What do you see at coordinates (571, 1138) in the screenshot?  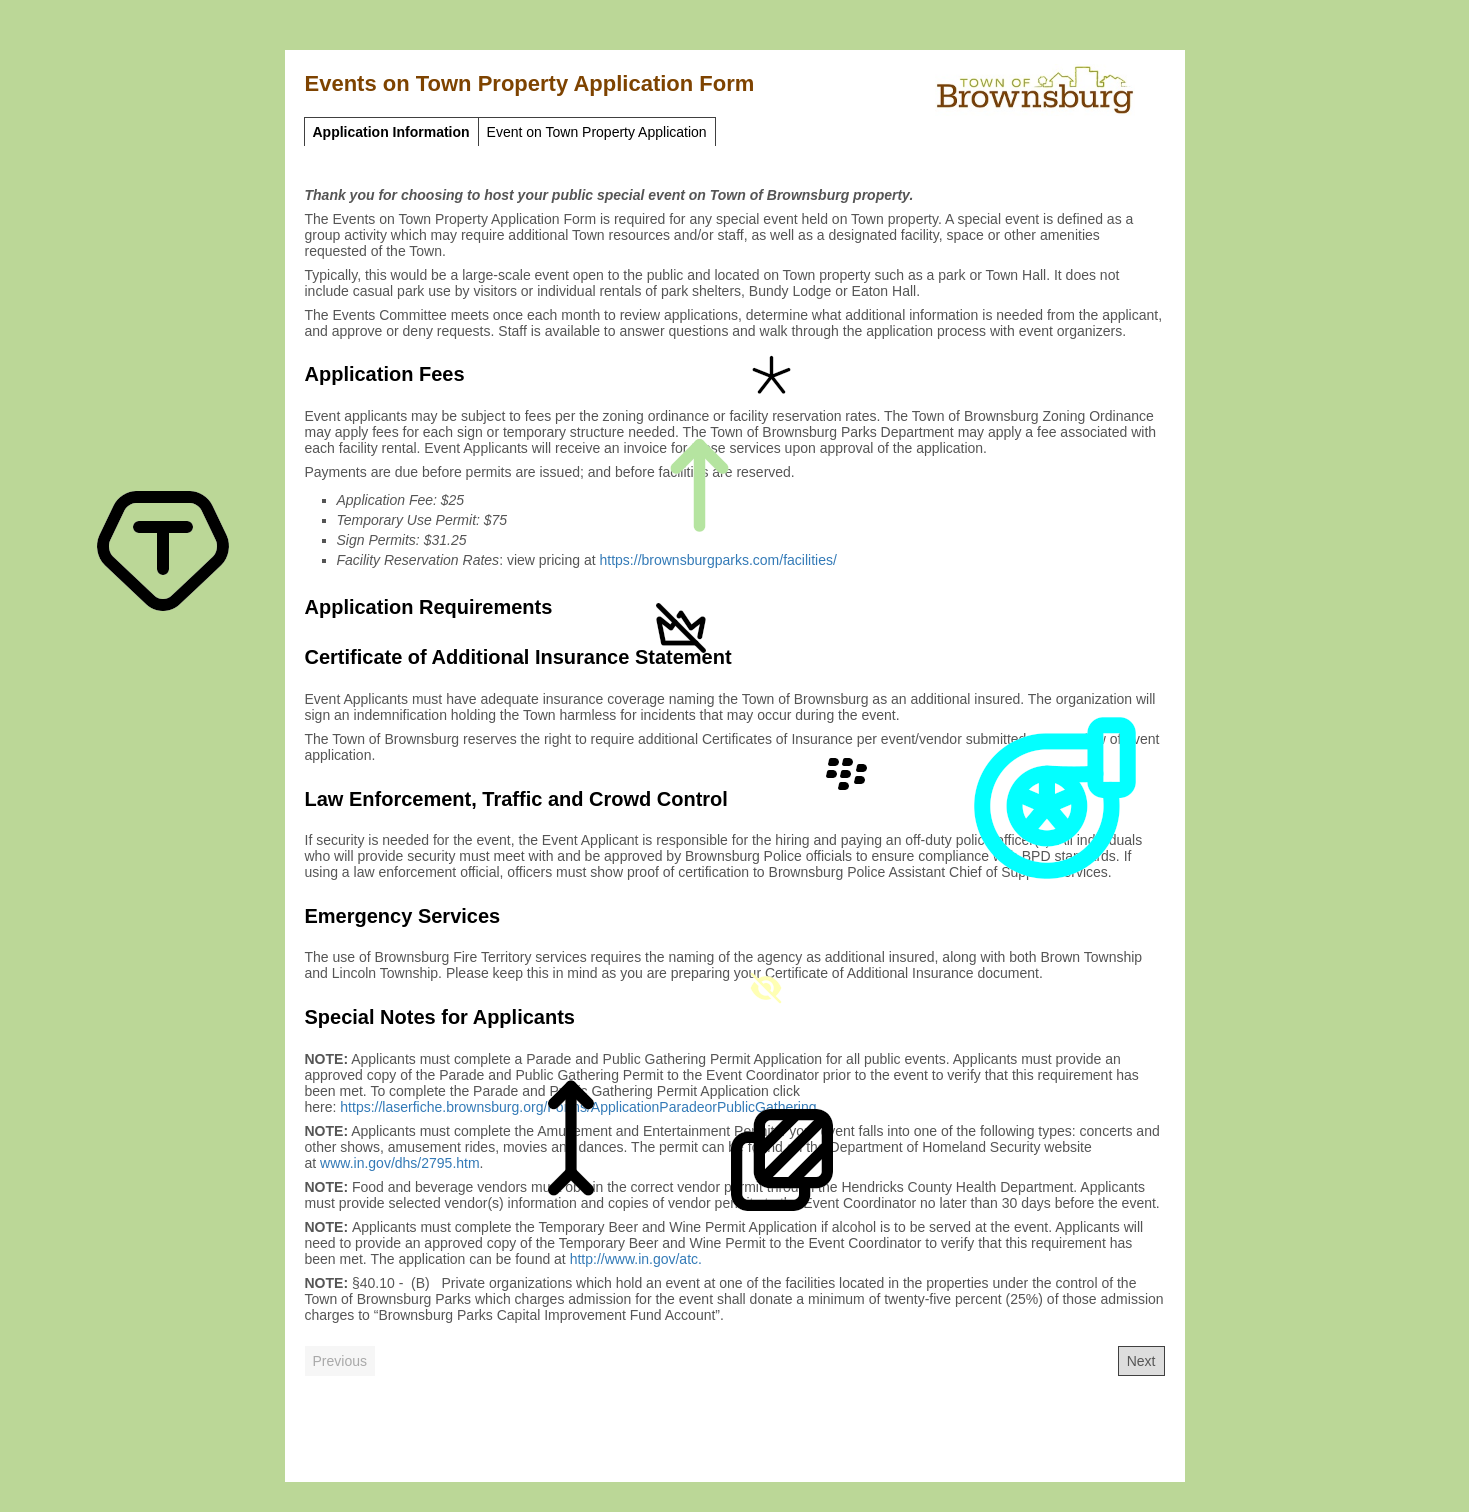 I see `scroll to top of page` at bounding box center [571, 1138].